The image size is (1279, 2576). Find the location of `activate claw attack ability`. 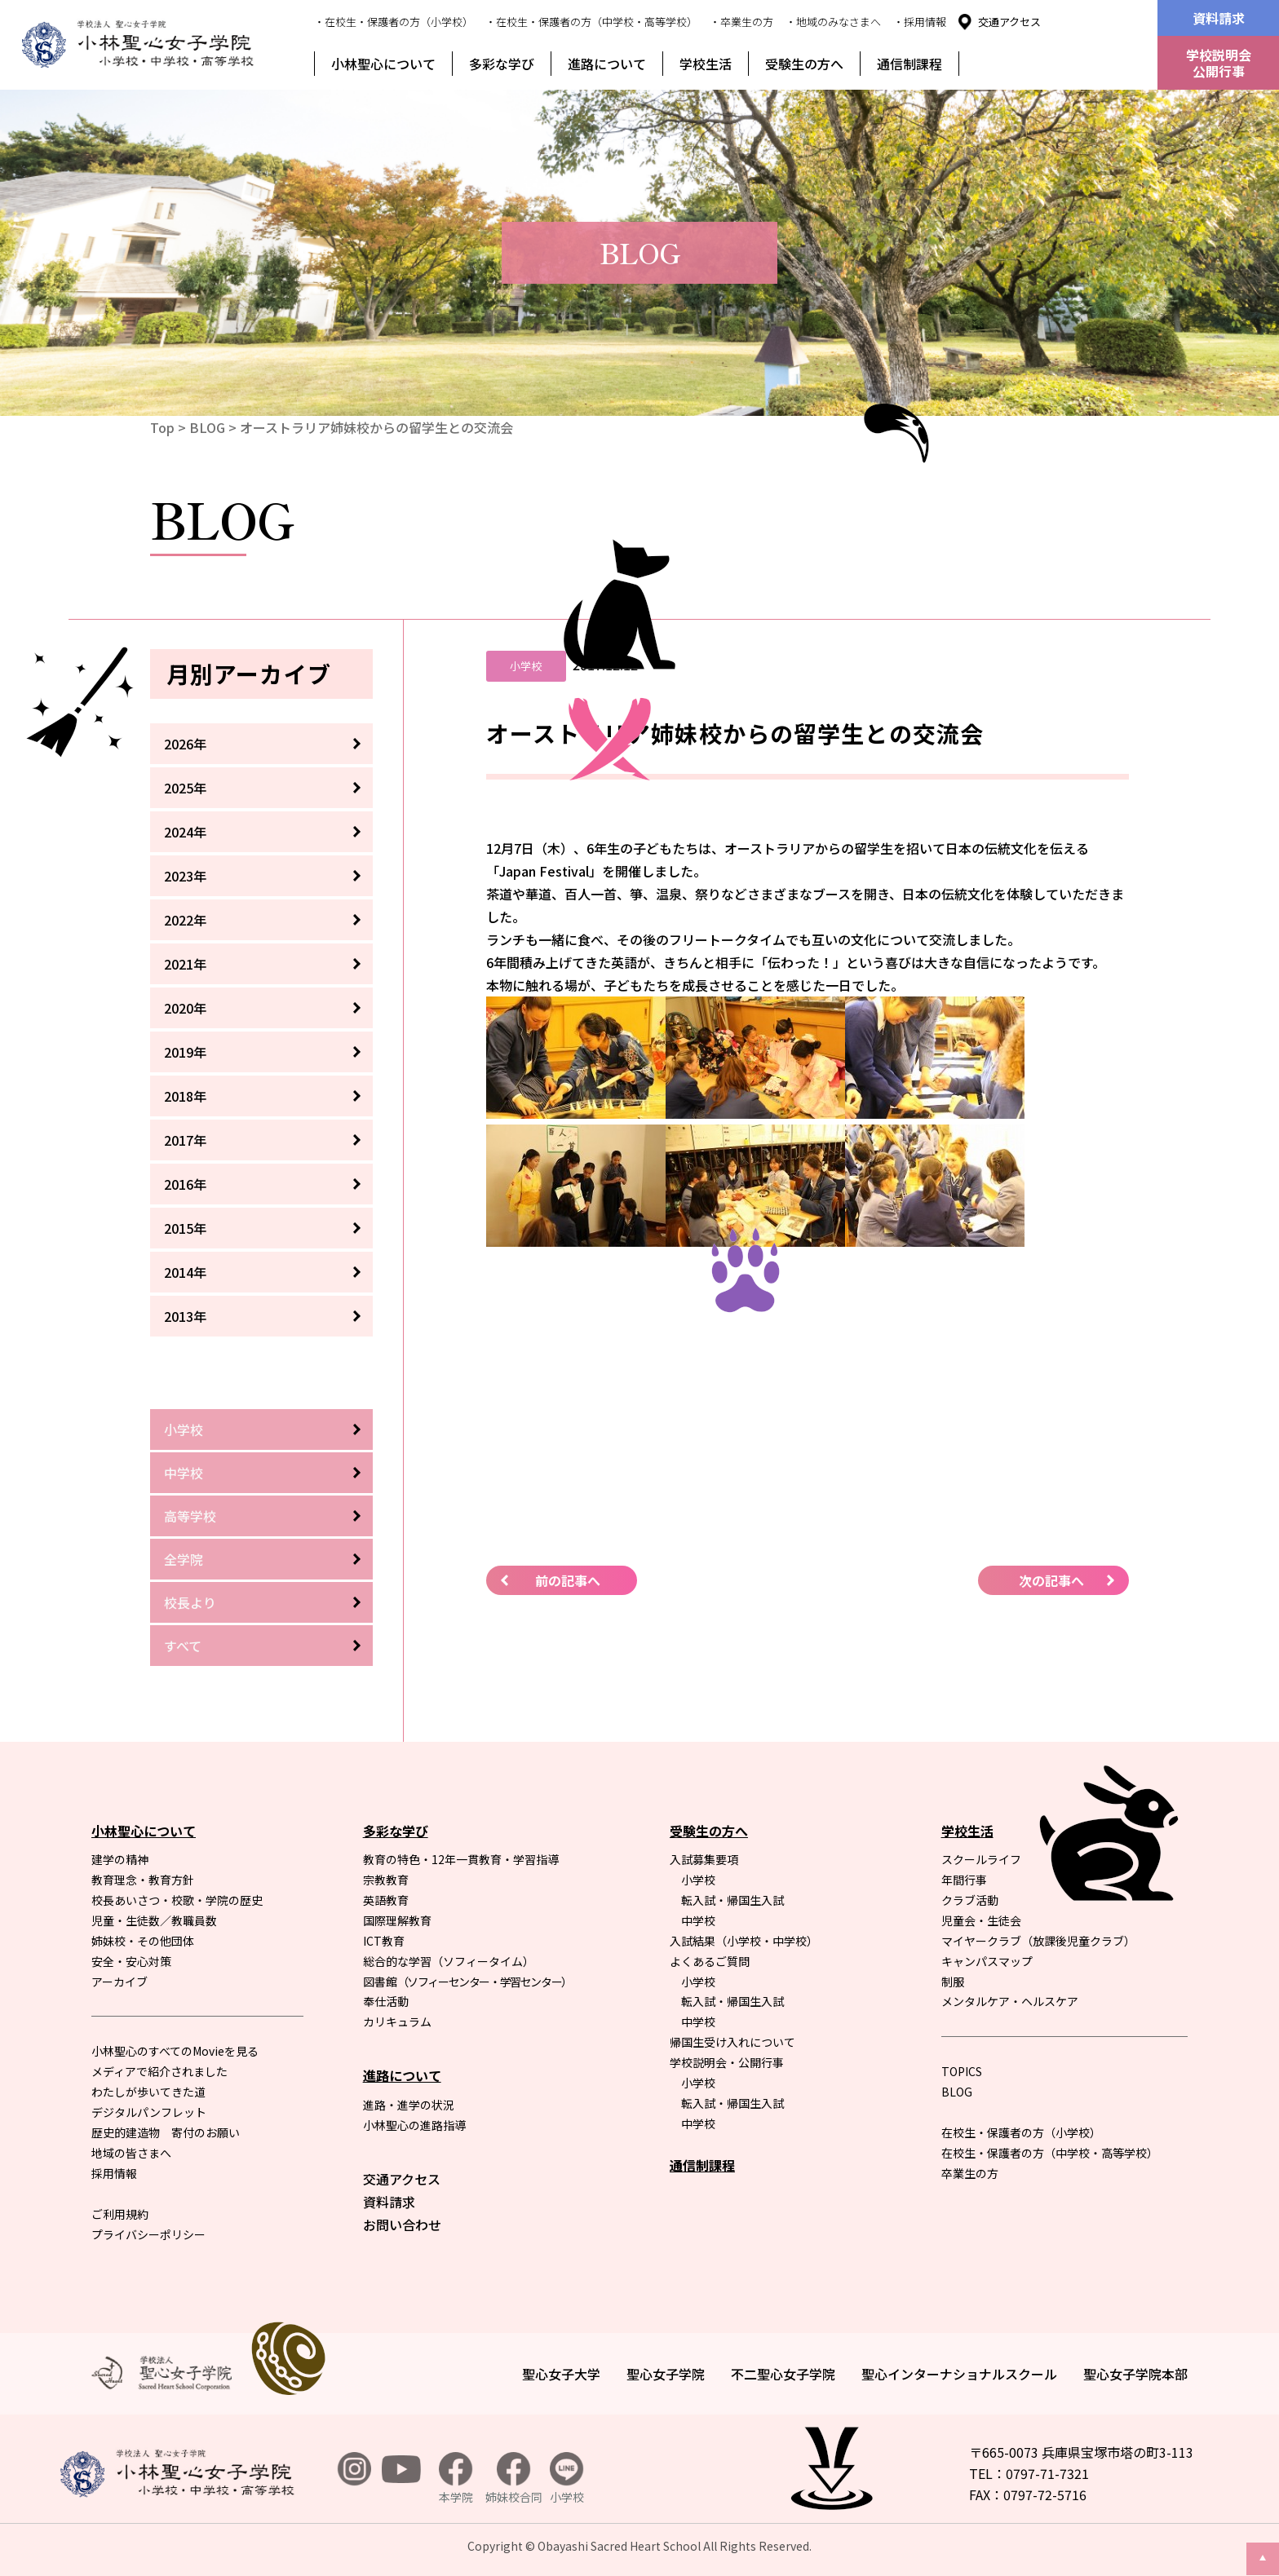

activate claw attack ability is located at coordinates (896, 435).